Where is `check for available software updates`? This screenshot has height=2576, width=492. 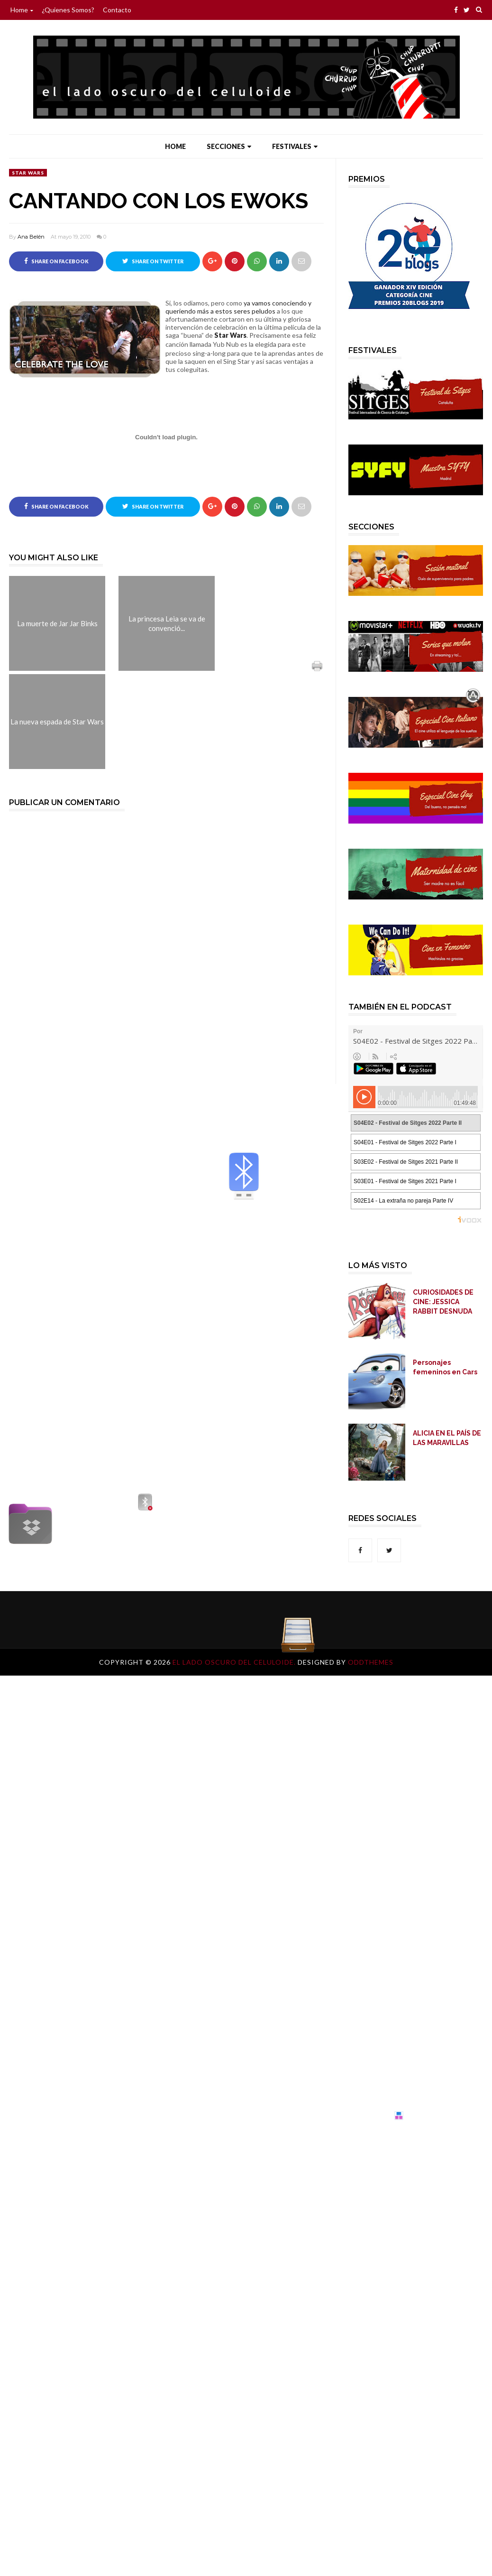 check for available software updates is located at coordinates (473, 695).